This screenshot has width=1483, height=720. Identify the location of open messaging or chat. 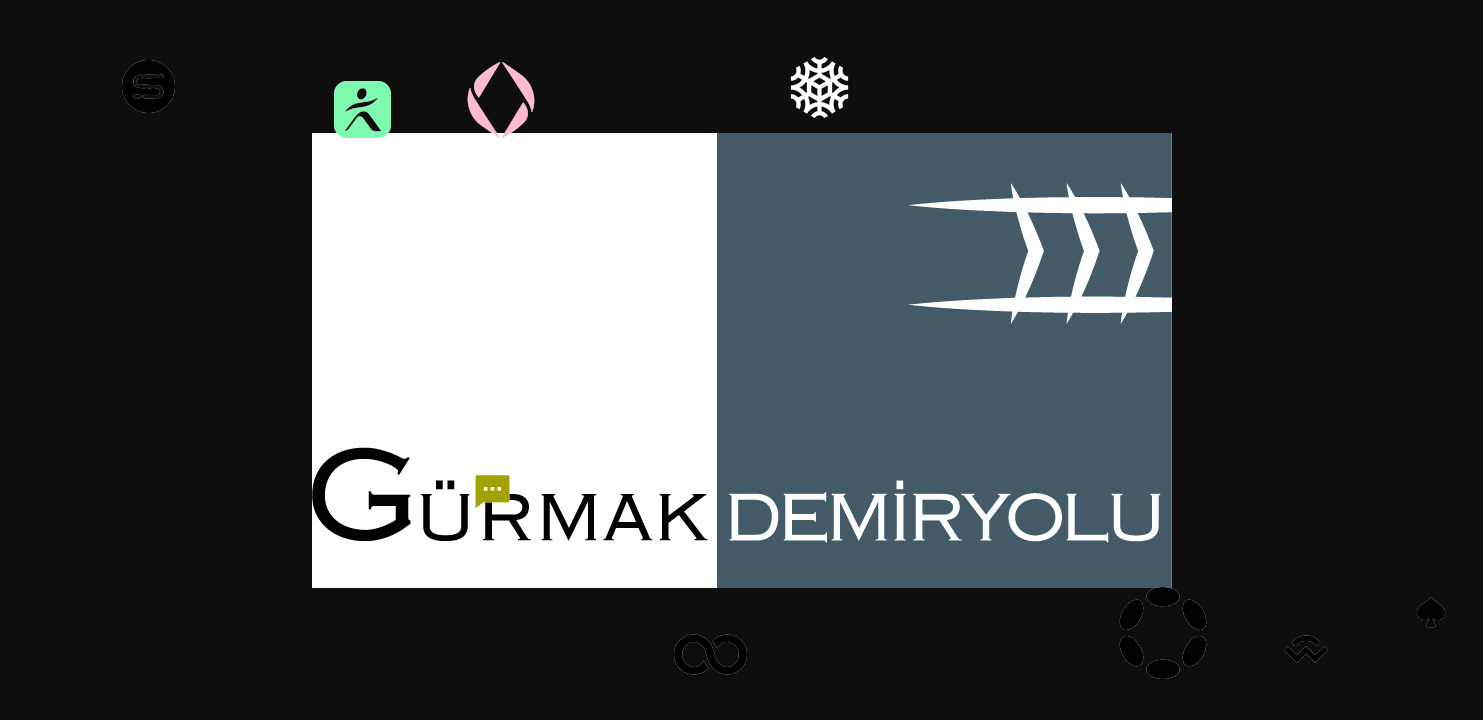
(492, 490).